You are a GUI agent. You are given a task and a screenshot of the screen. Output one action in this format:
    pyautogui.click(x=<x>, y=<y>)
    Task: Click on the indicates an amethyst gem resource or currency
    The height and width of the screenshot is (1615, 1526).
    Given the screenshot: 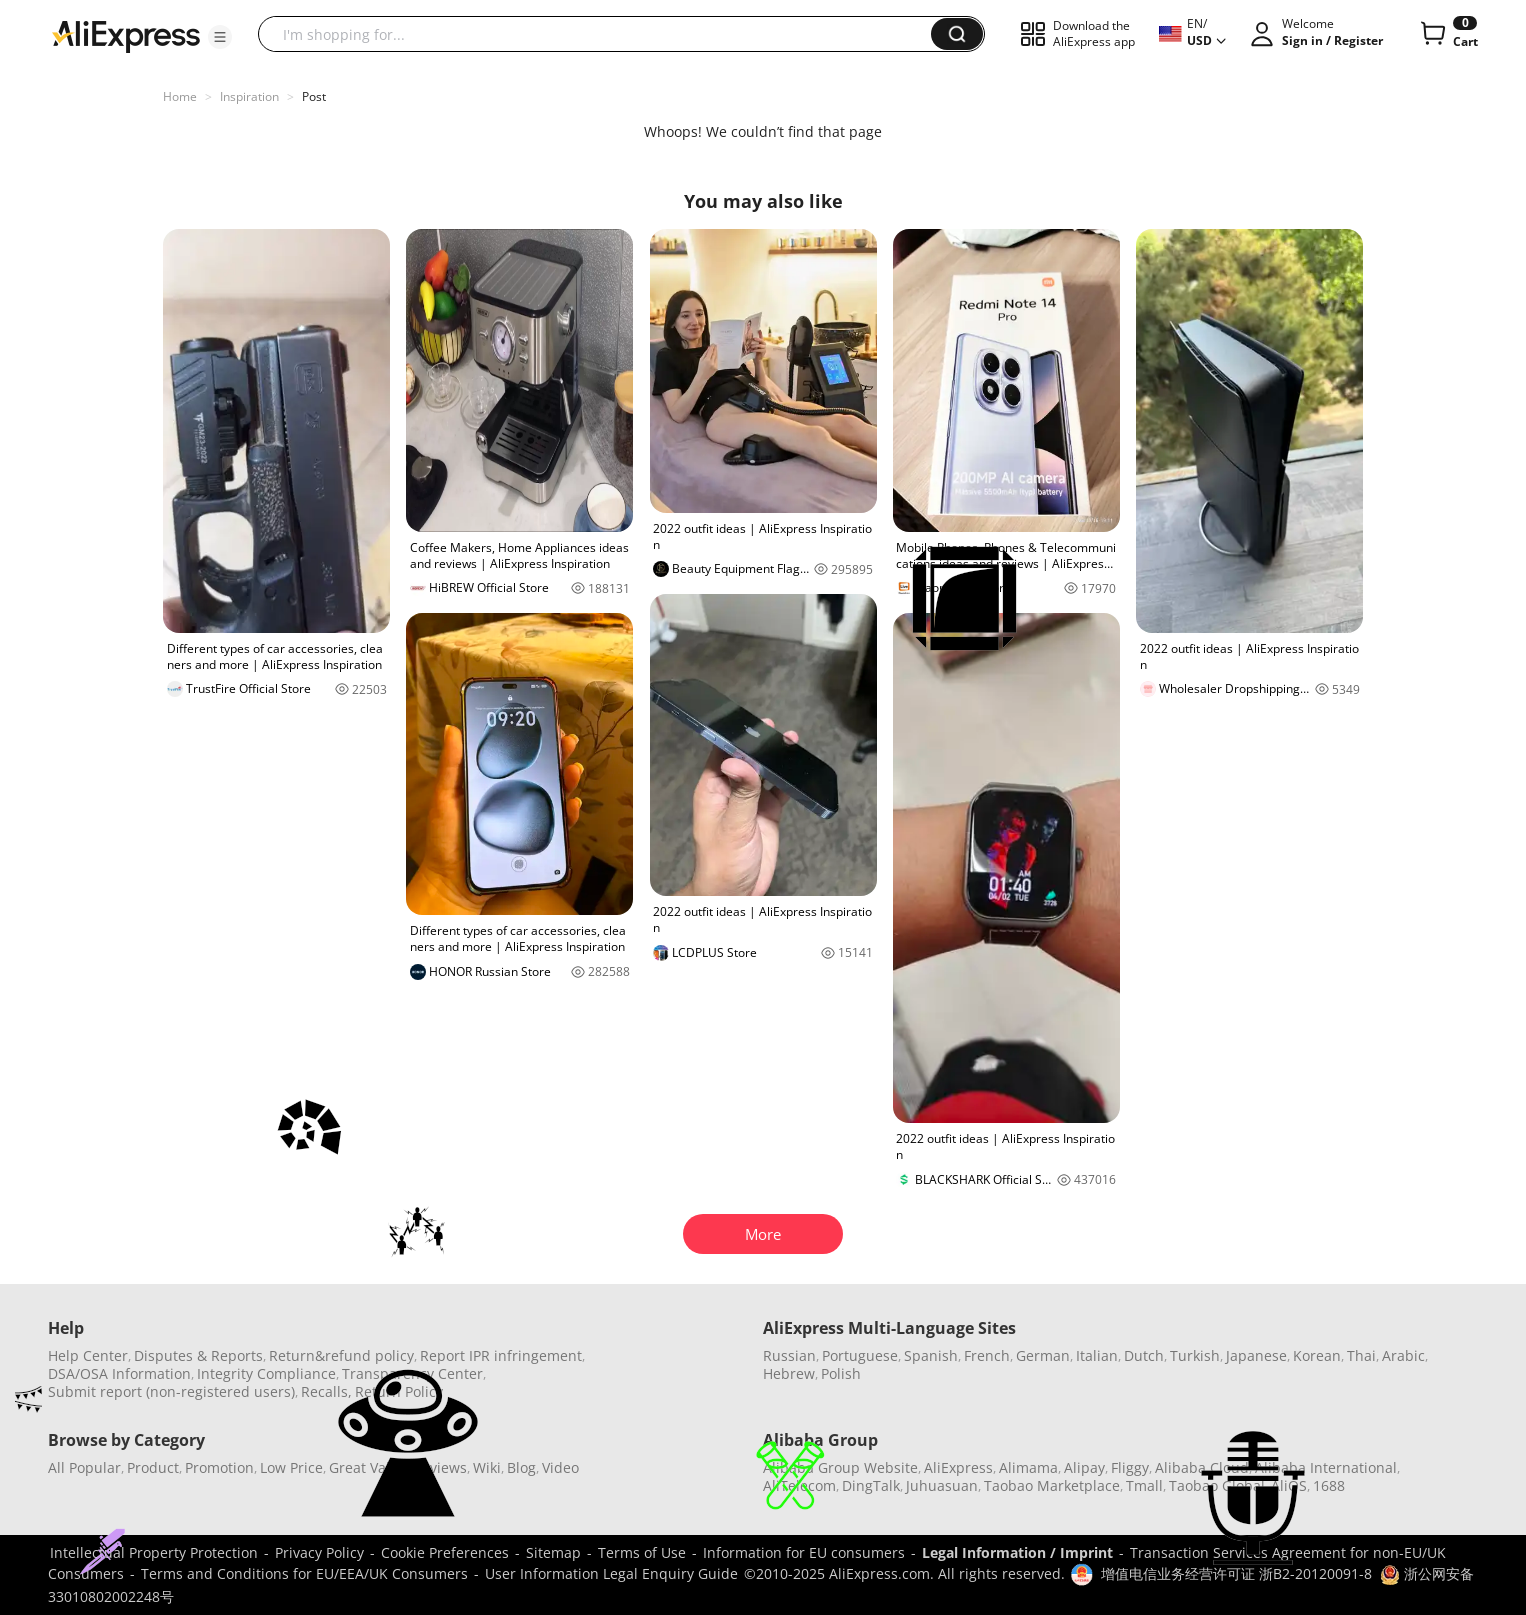 What is the action you would take?
    pyautogui.click(x=964, y=598)
    